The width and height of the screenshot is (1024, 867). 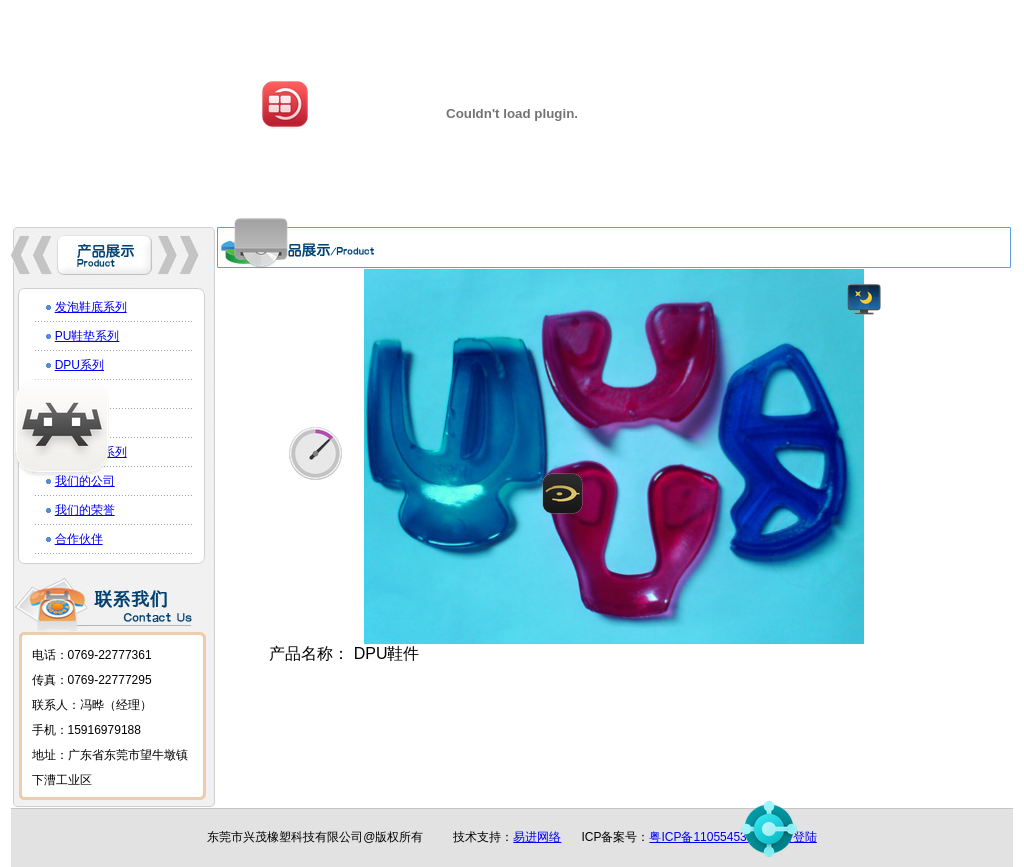 I want to click on open screensaver settings, so click(x=864, y=299).